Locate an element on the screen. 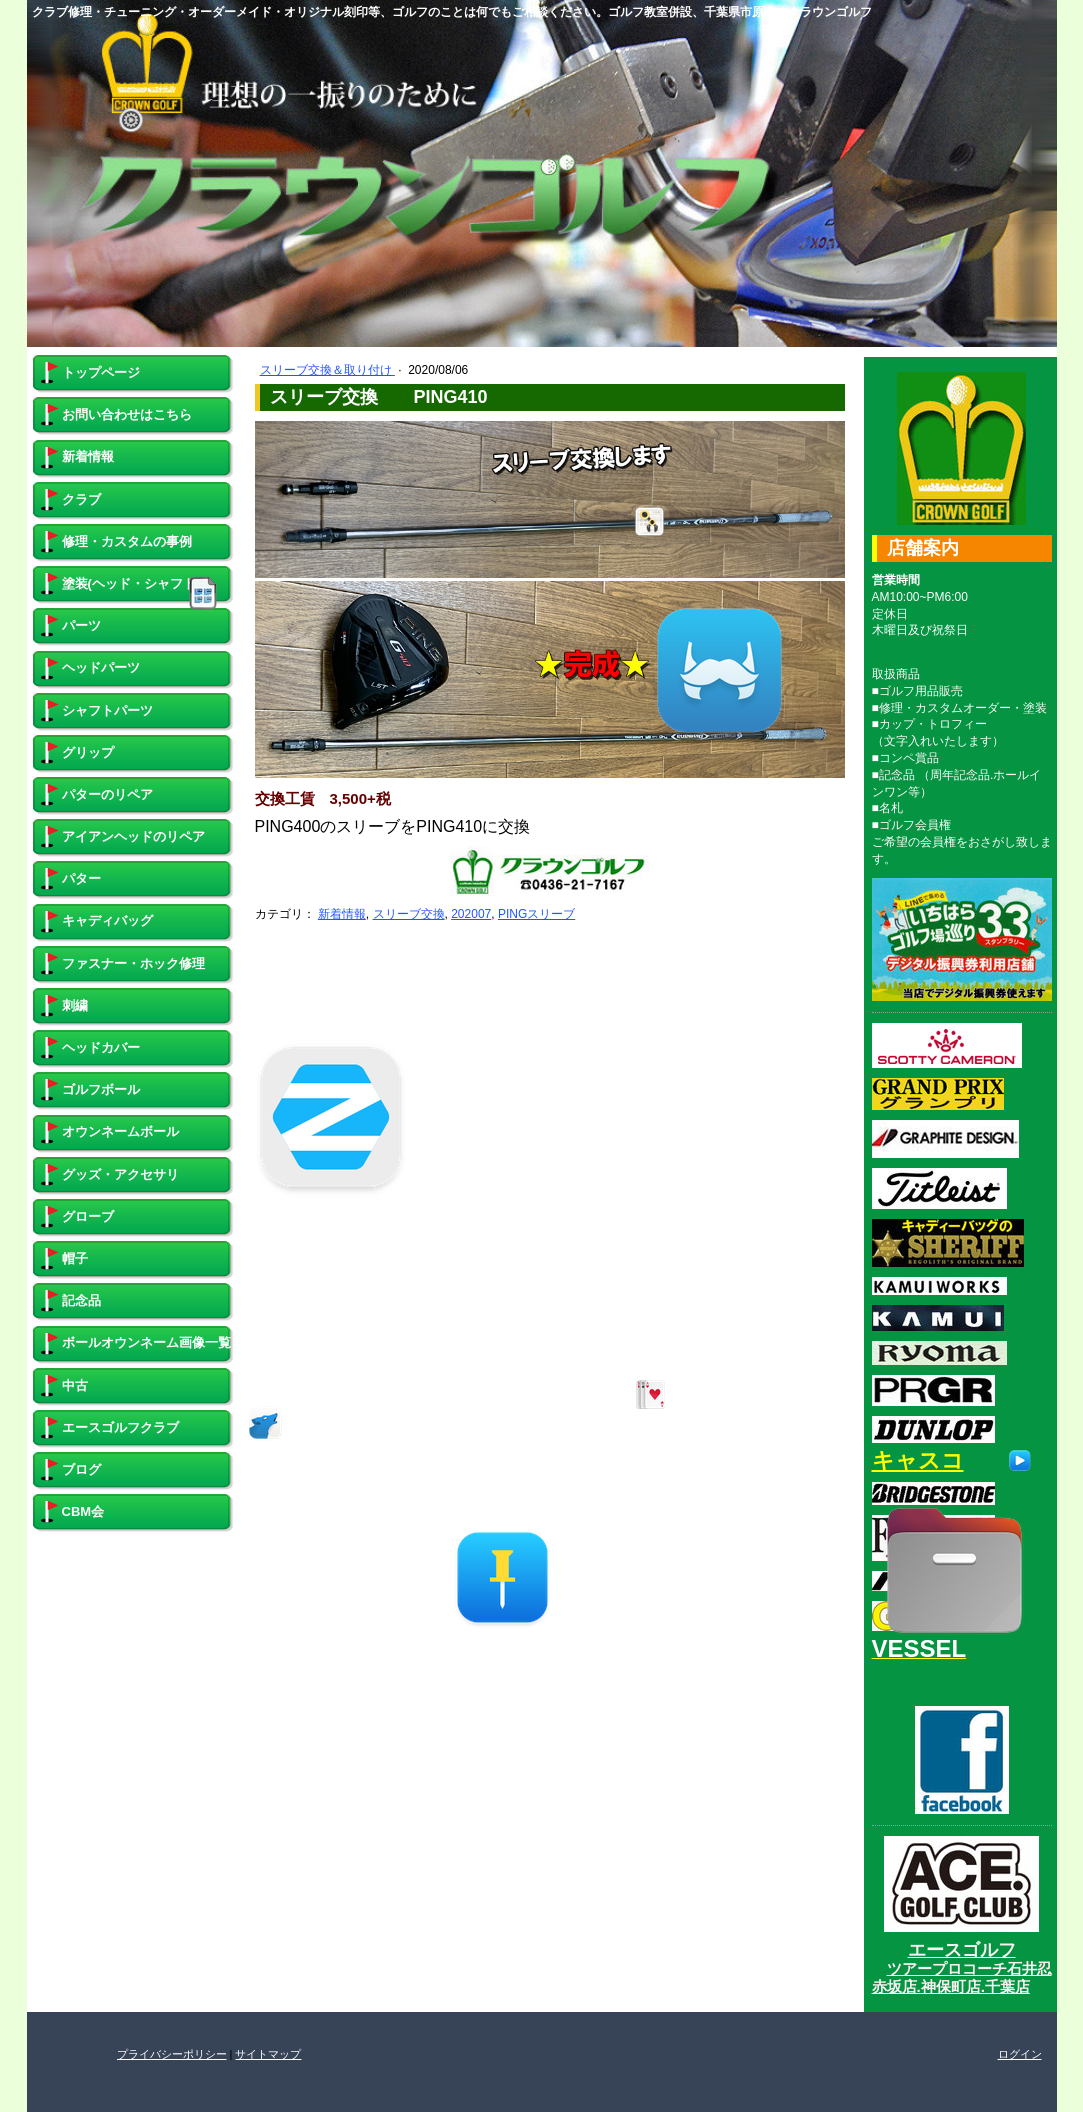 The image size is (1083, 2112). open amarok music player is located at coordinates (265, 1422).